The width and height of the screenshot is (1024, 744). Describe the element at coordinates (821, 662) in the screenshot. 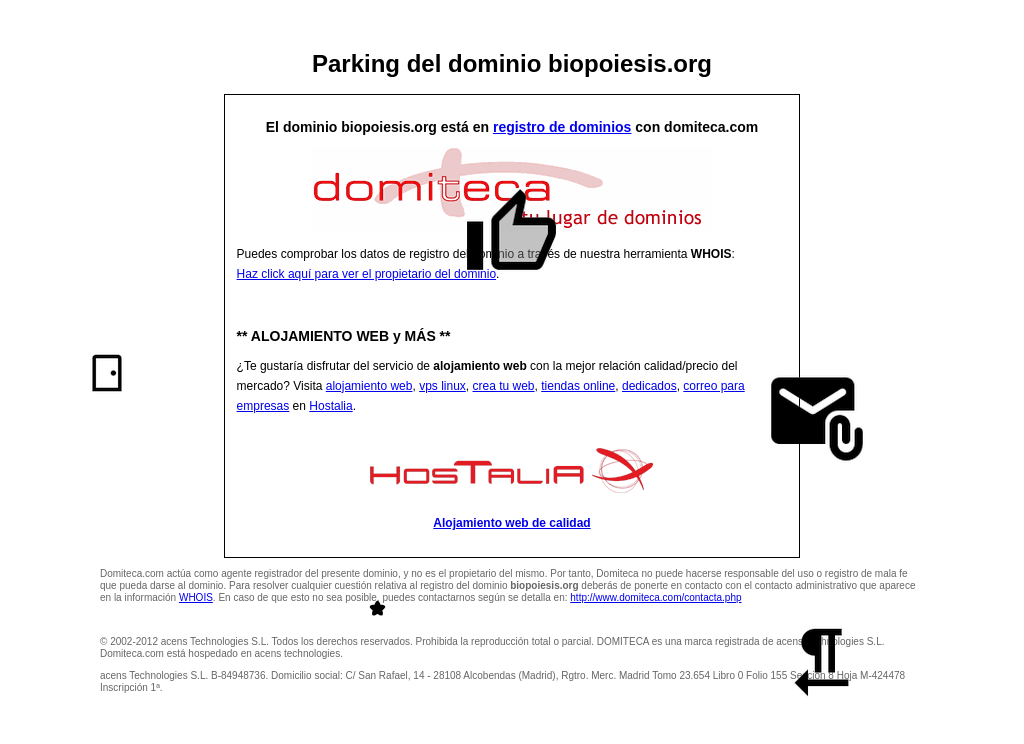

I see `switch text direction to right-to-left` at that location.